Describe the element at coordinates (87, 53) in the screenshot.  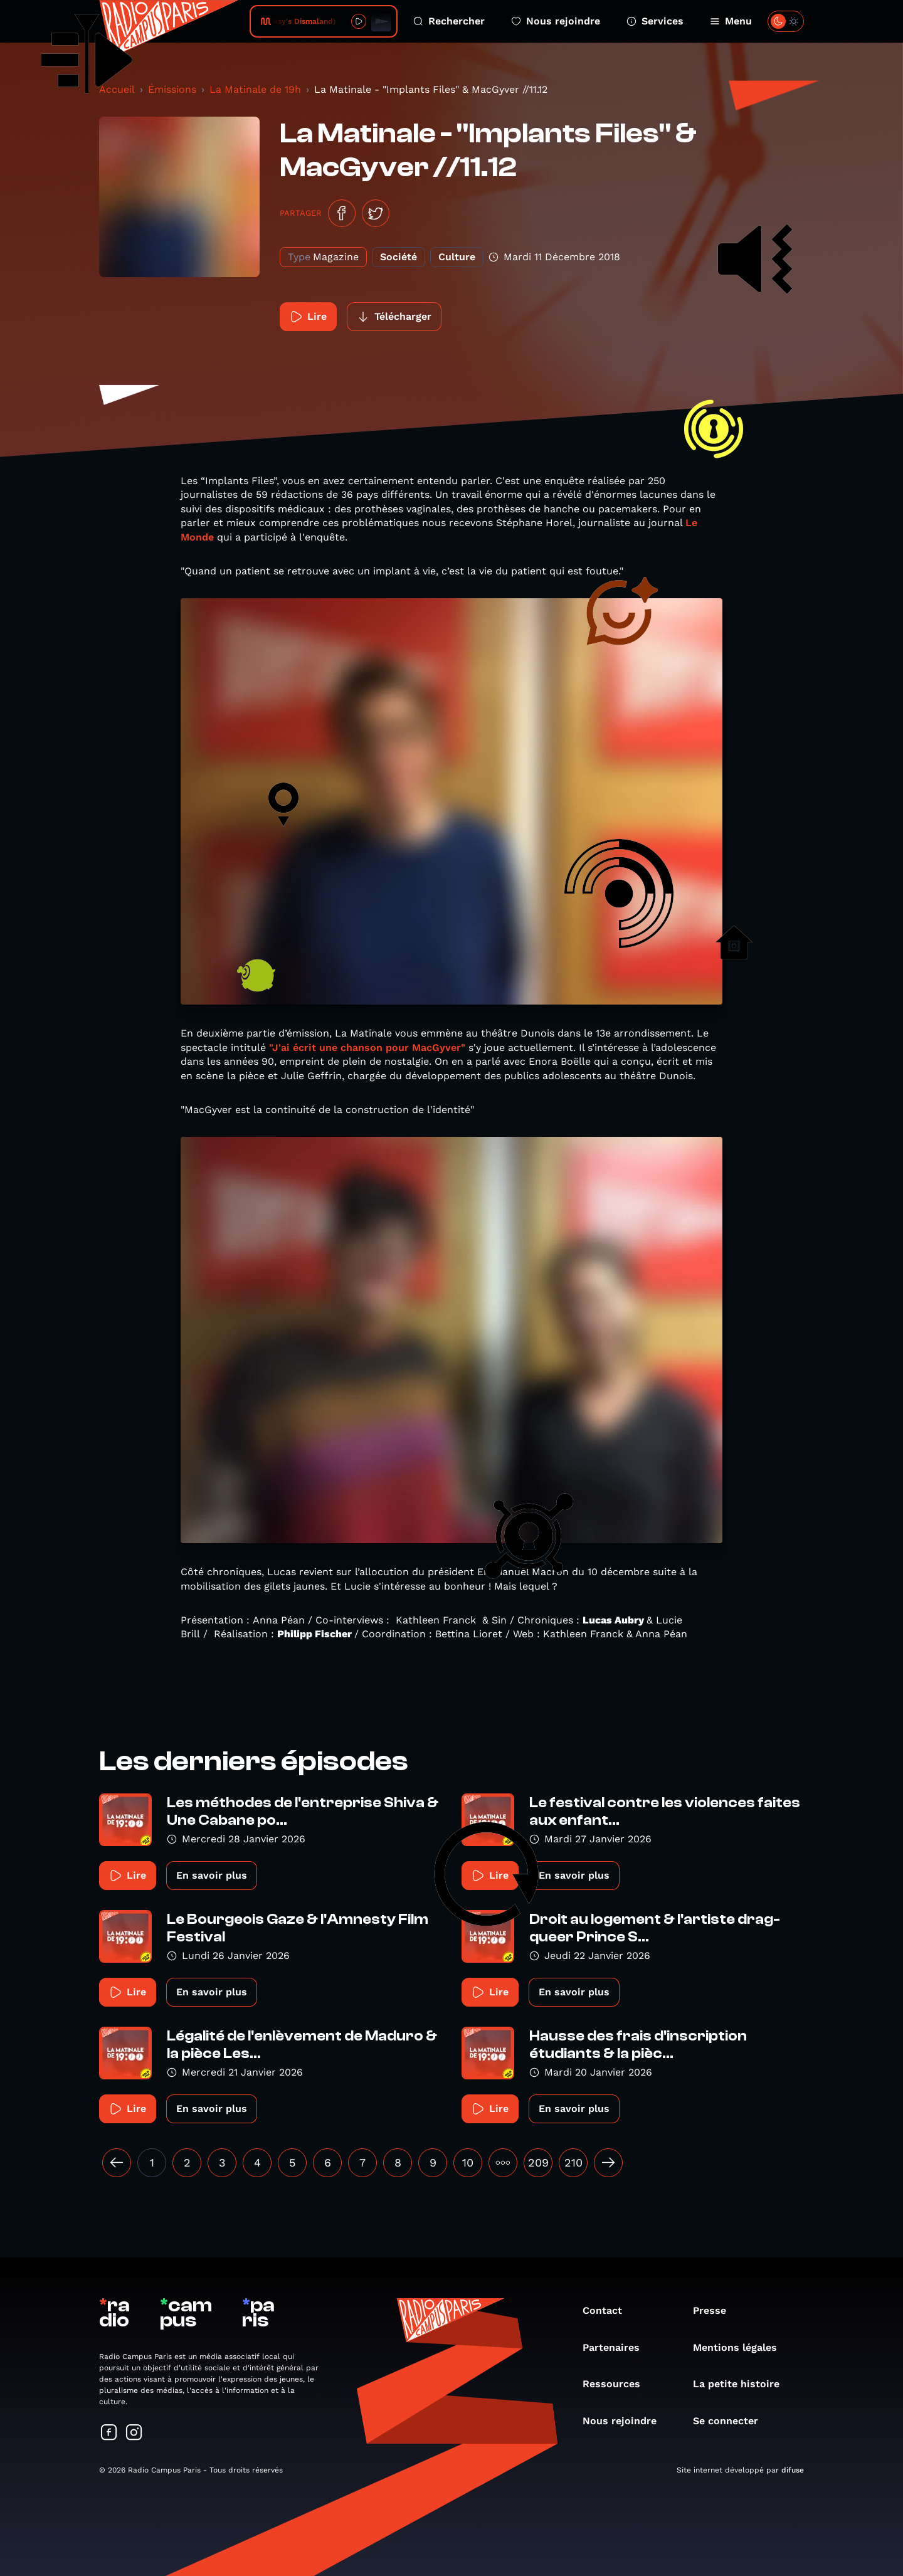
I see `open kdenlive video editor` at that location.